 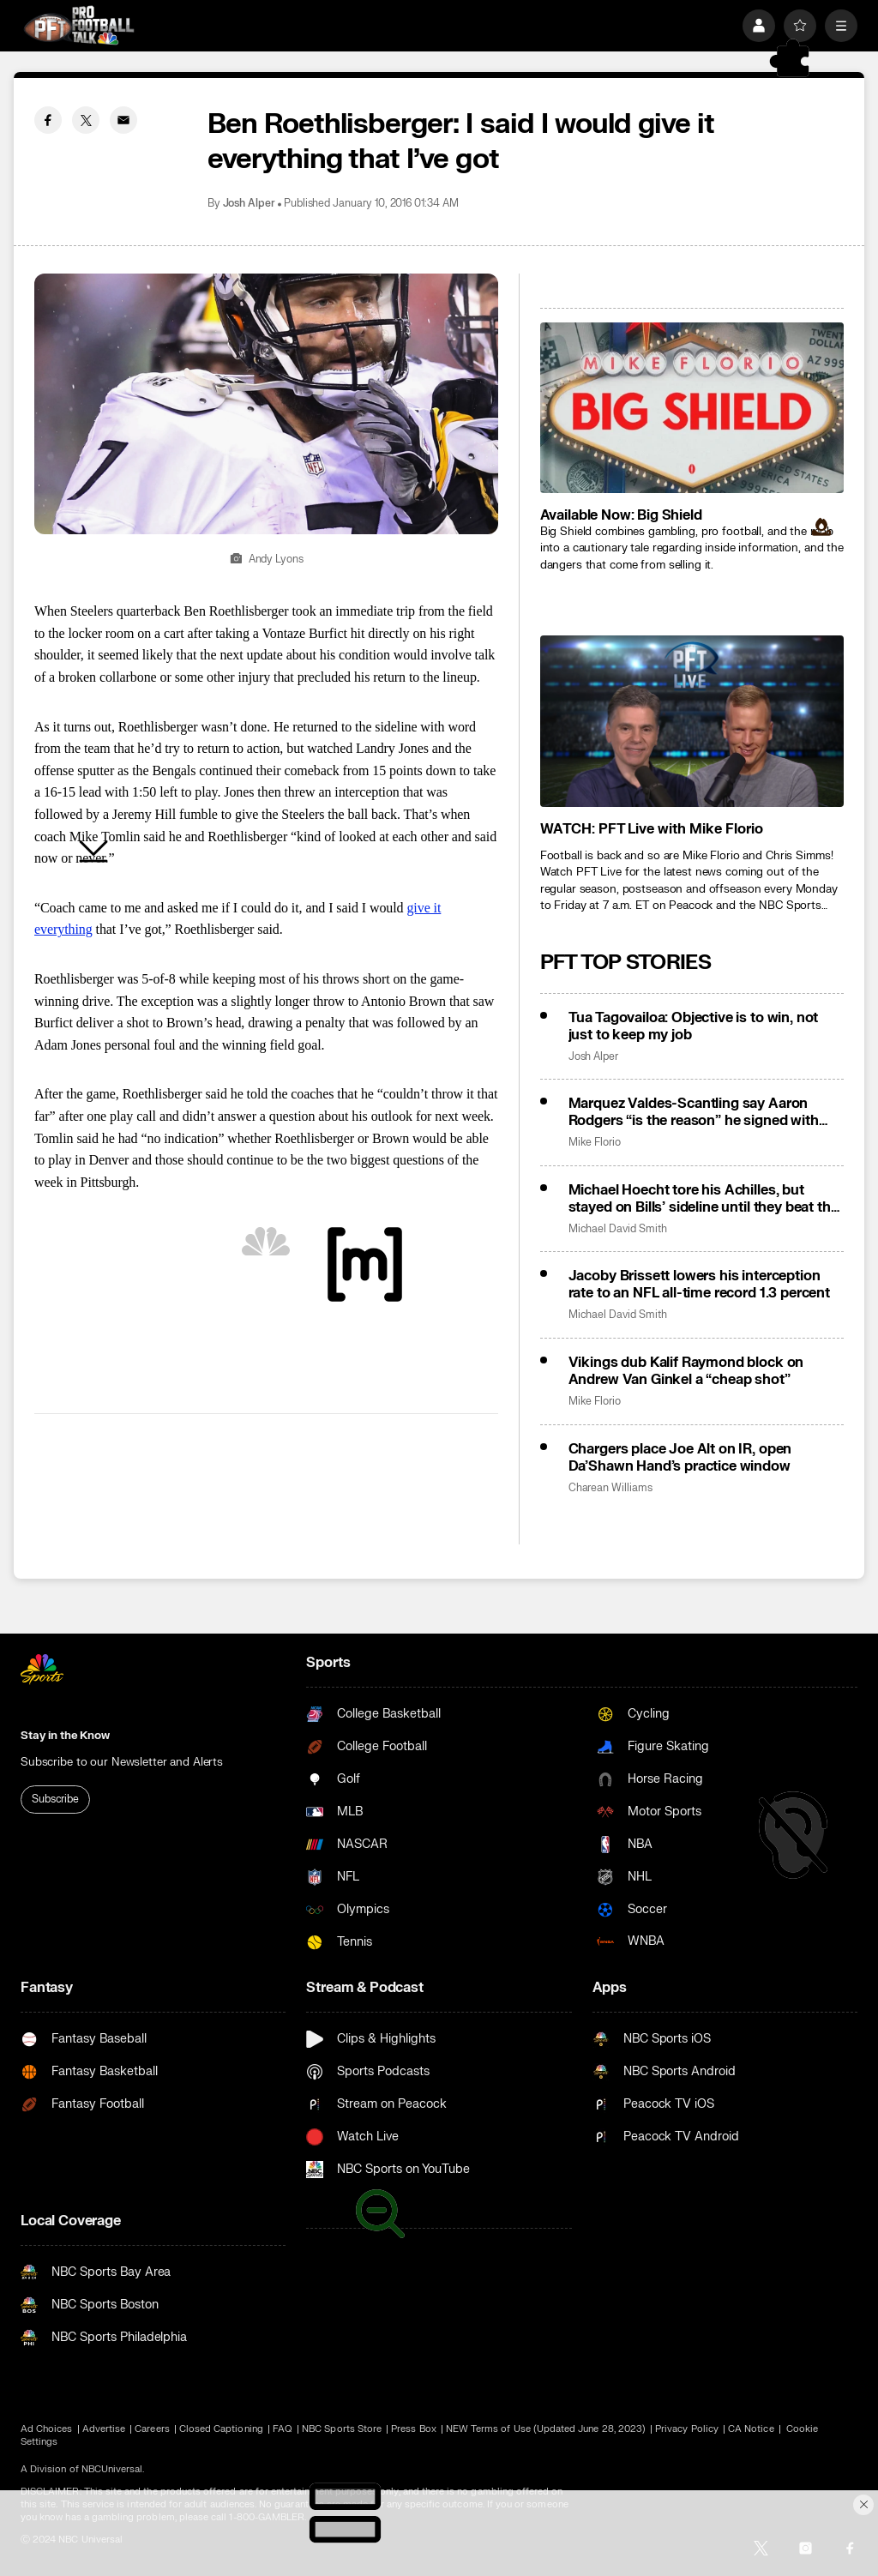 What do you see at coordinates (364, 1264) in the screenshot?
I see `connect to matrix decentralized chat network` at bounding box center [364, 1264].